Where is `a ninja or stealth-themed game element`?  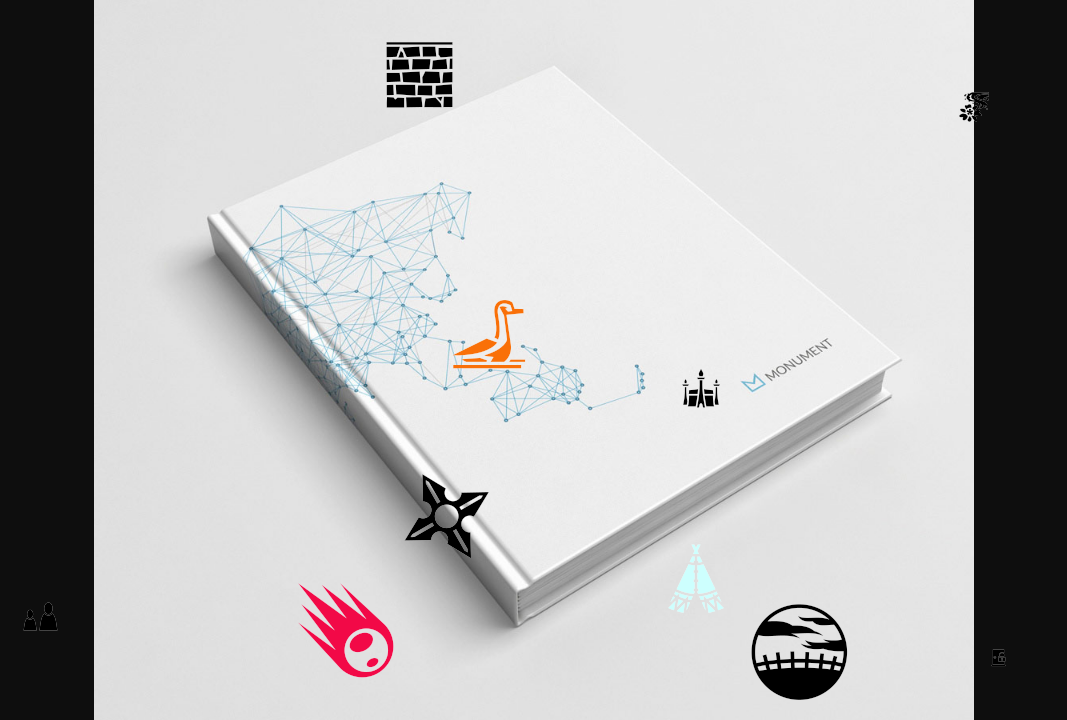 a ninja or stealth-themed game element is located at coordinates (447, 516).